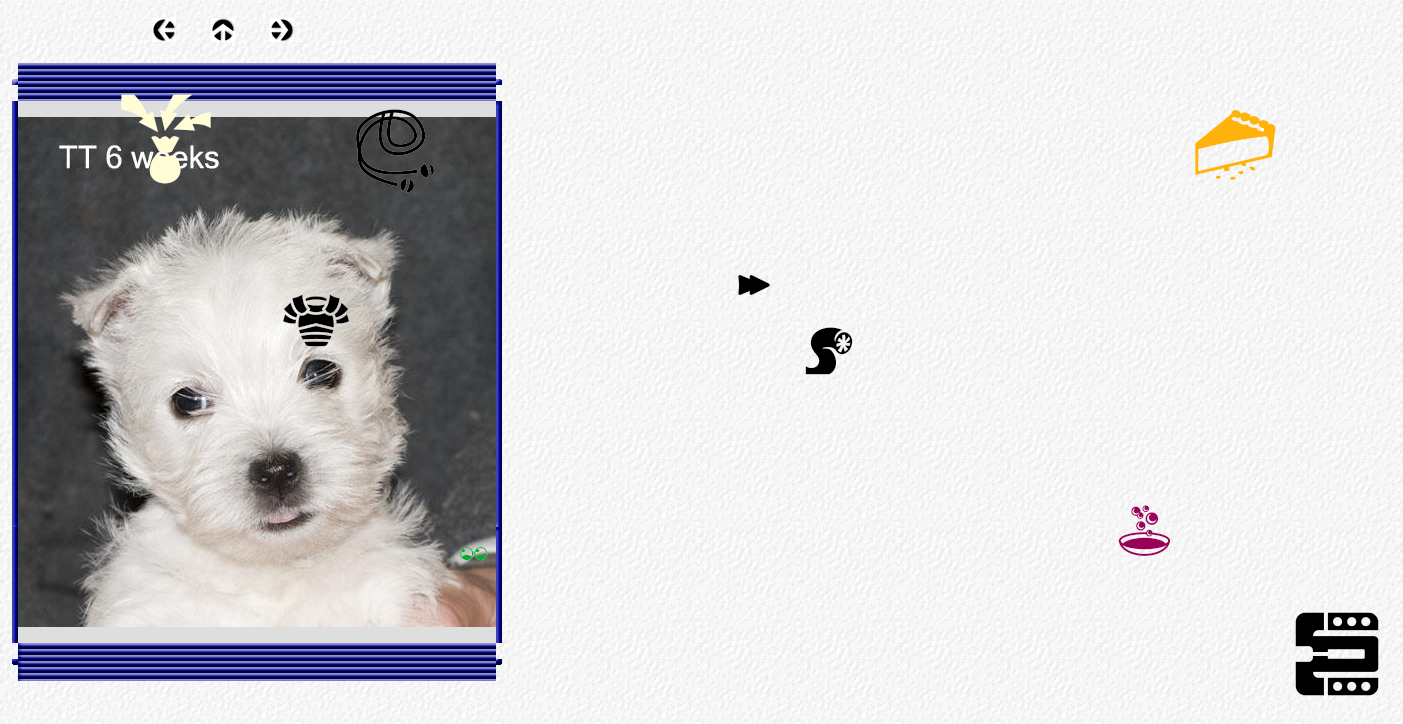 The height and width of the screenshot is (724, 1403). I want to click on brewing or crafting a potion, so click(1144, 530).